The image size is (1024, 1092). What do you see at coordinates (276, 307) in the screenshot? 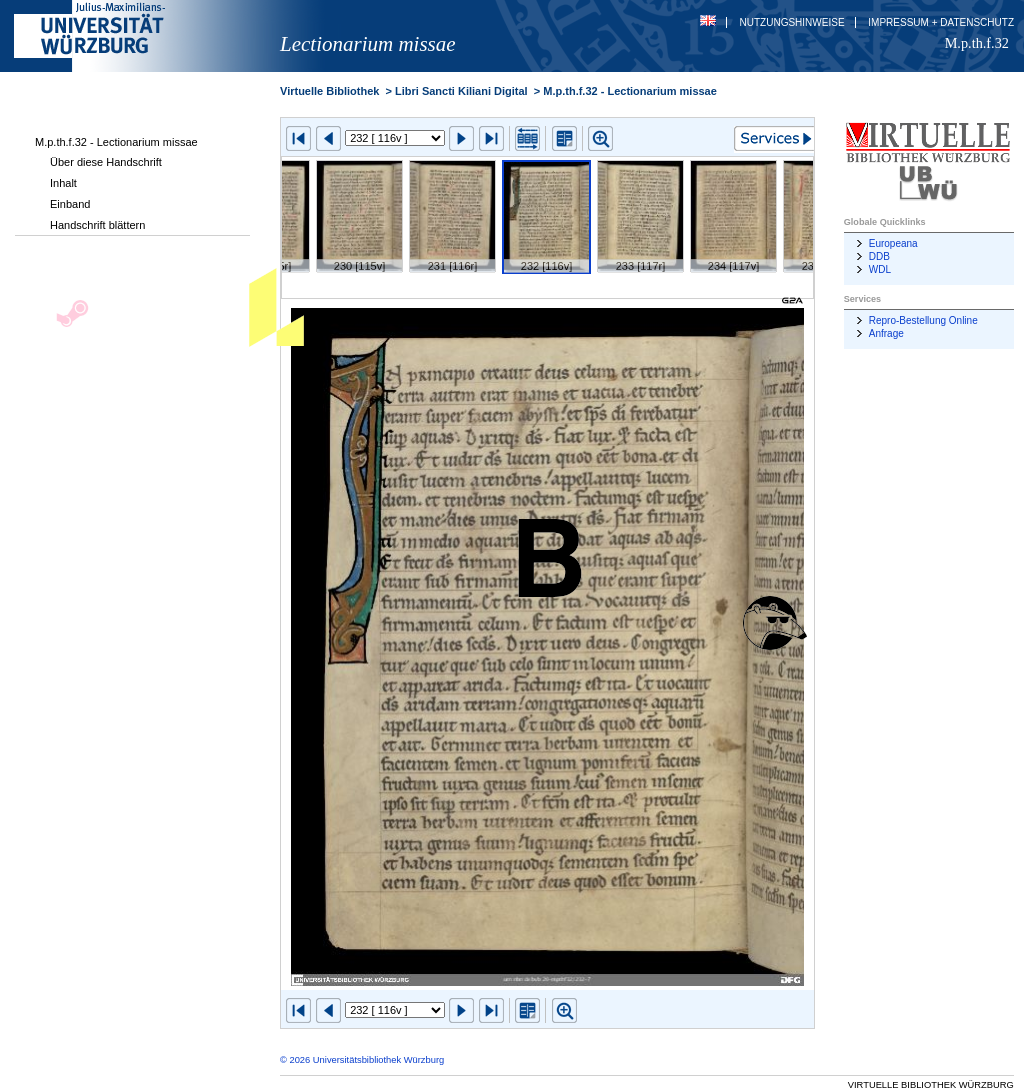
I see `lucid software company logo` at bounding box center [276, 307].